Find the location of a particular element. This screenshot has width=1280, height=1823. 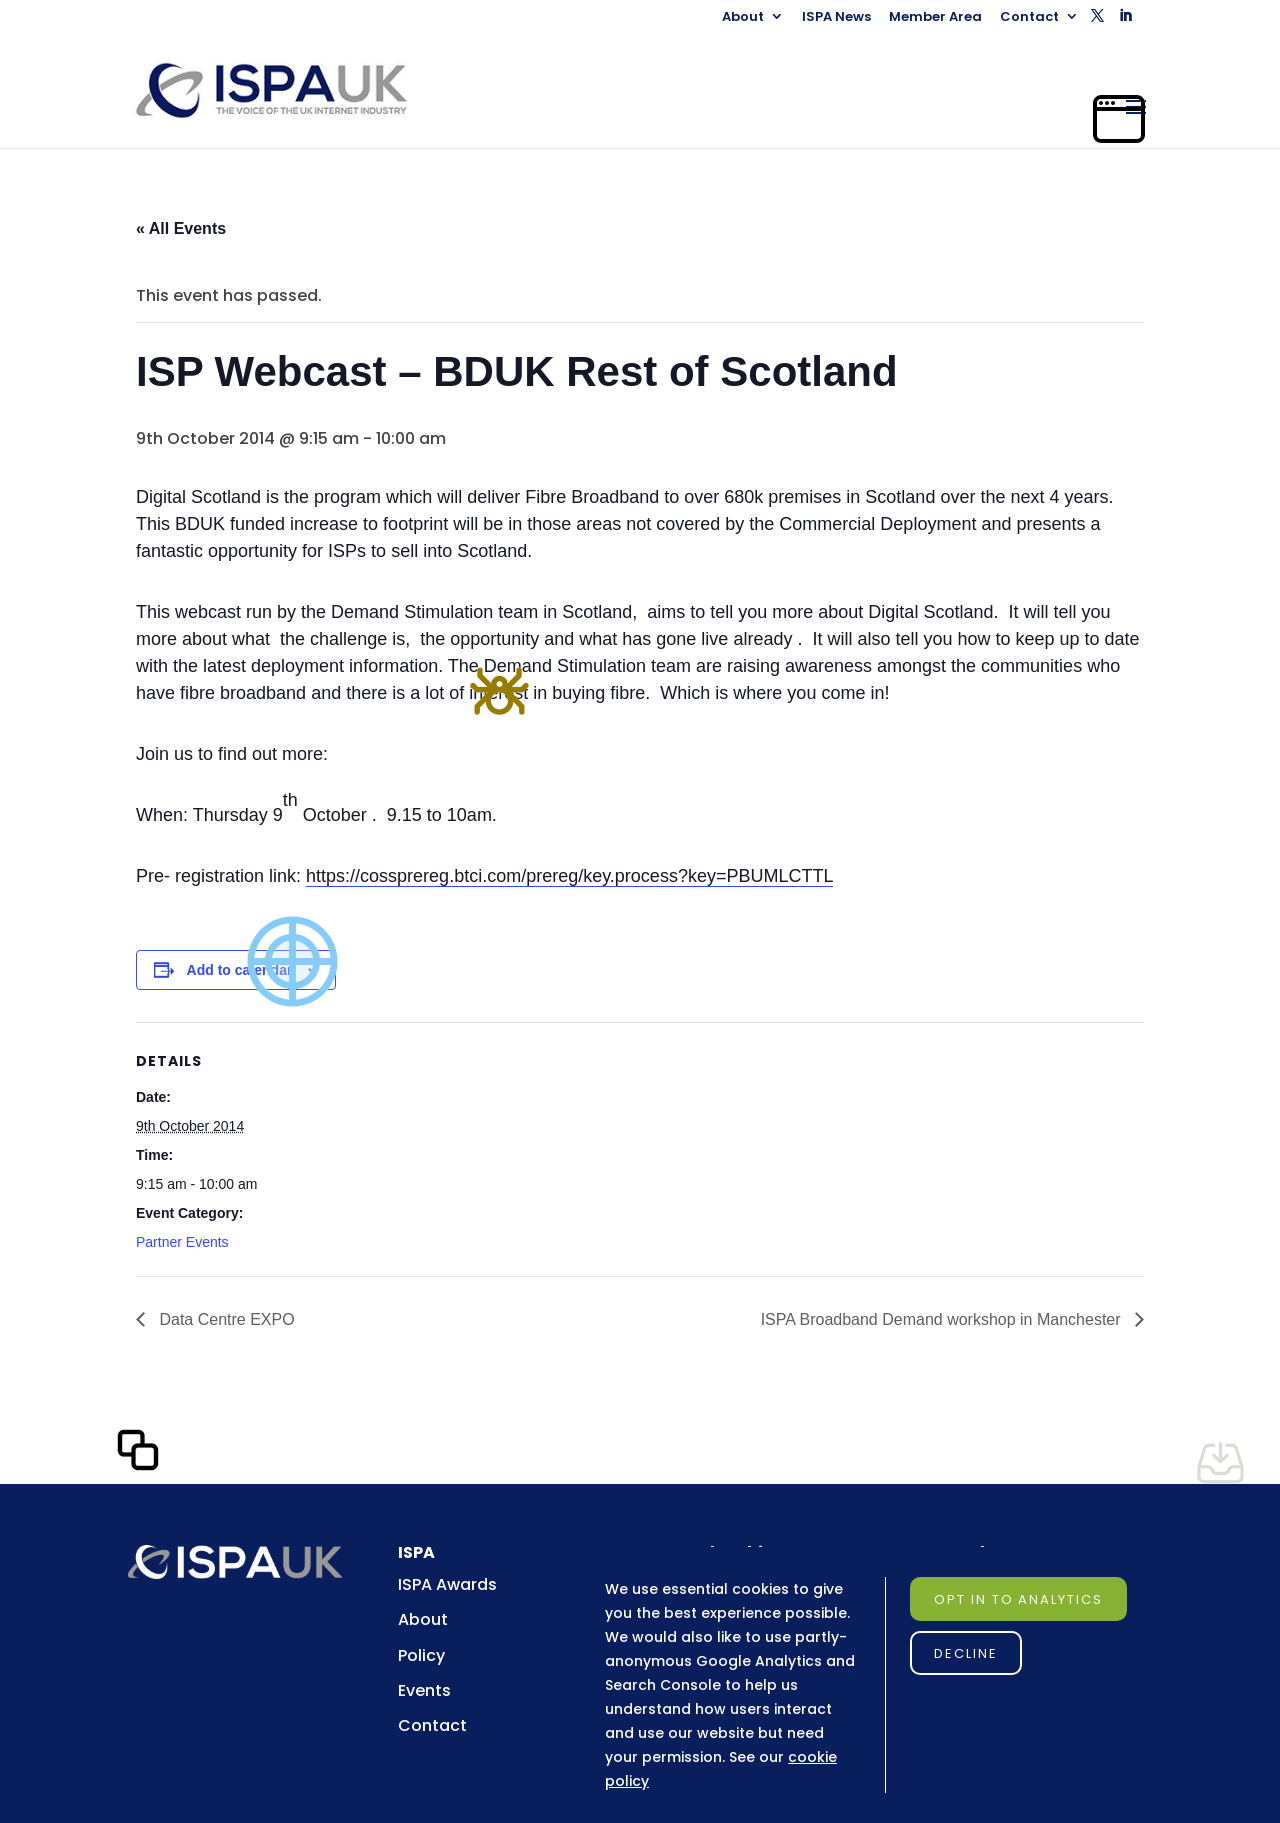

open a new browser window is located at coordinates (1119, 119).